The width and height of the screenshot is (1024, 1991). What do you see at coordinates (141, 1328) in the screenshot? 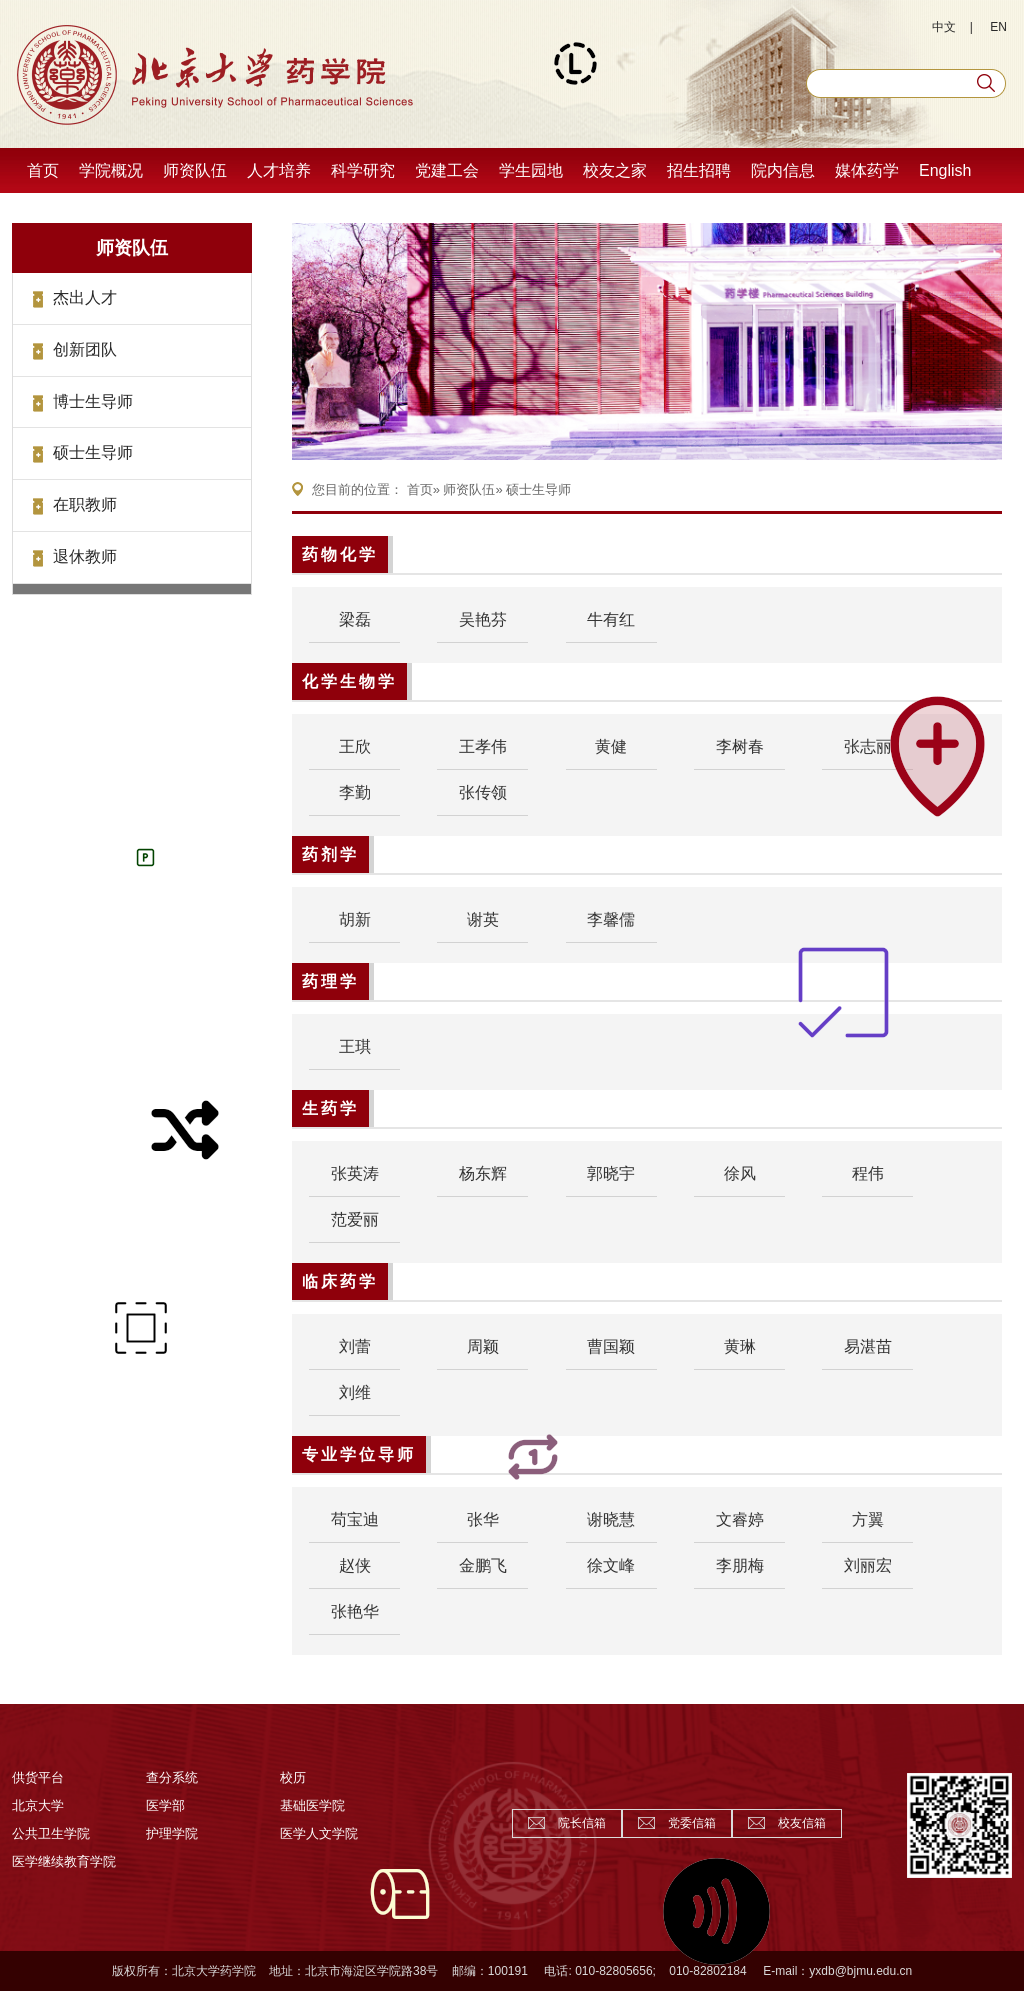
I see `select all items` at bounding box center [141, 1328].